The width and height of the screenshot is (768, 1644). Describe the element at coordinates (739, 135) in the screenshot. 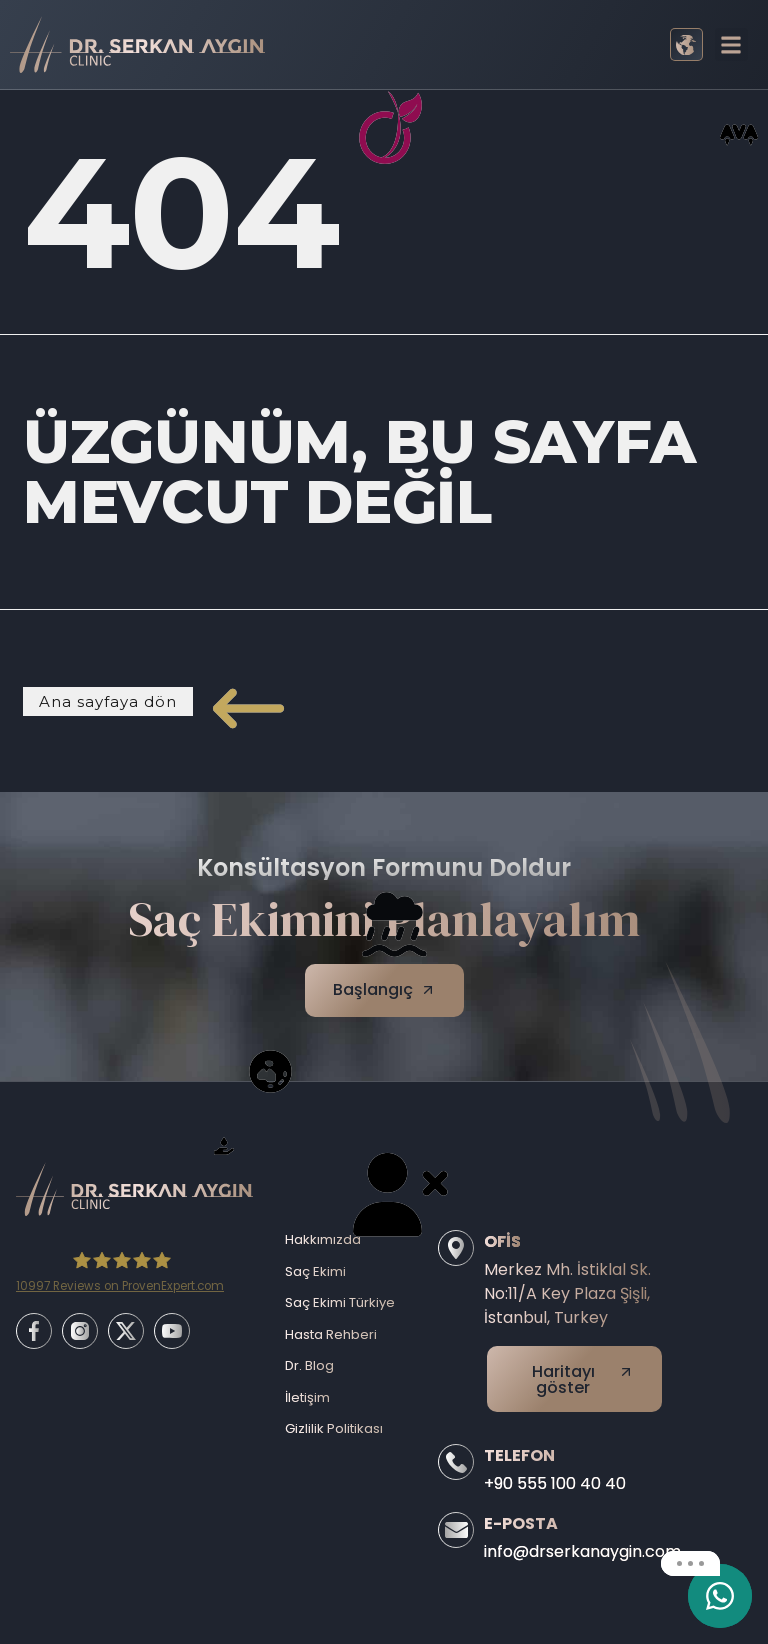

I see `AVA JavaScript testing framework logo` at that location.